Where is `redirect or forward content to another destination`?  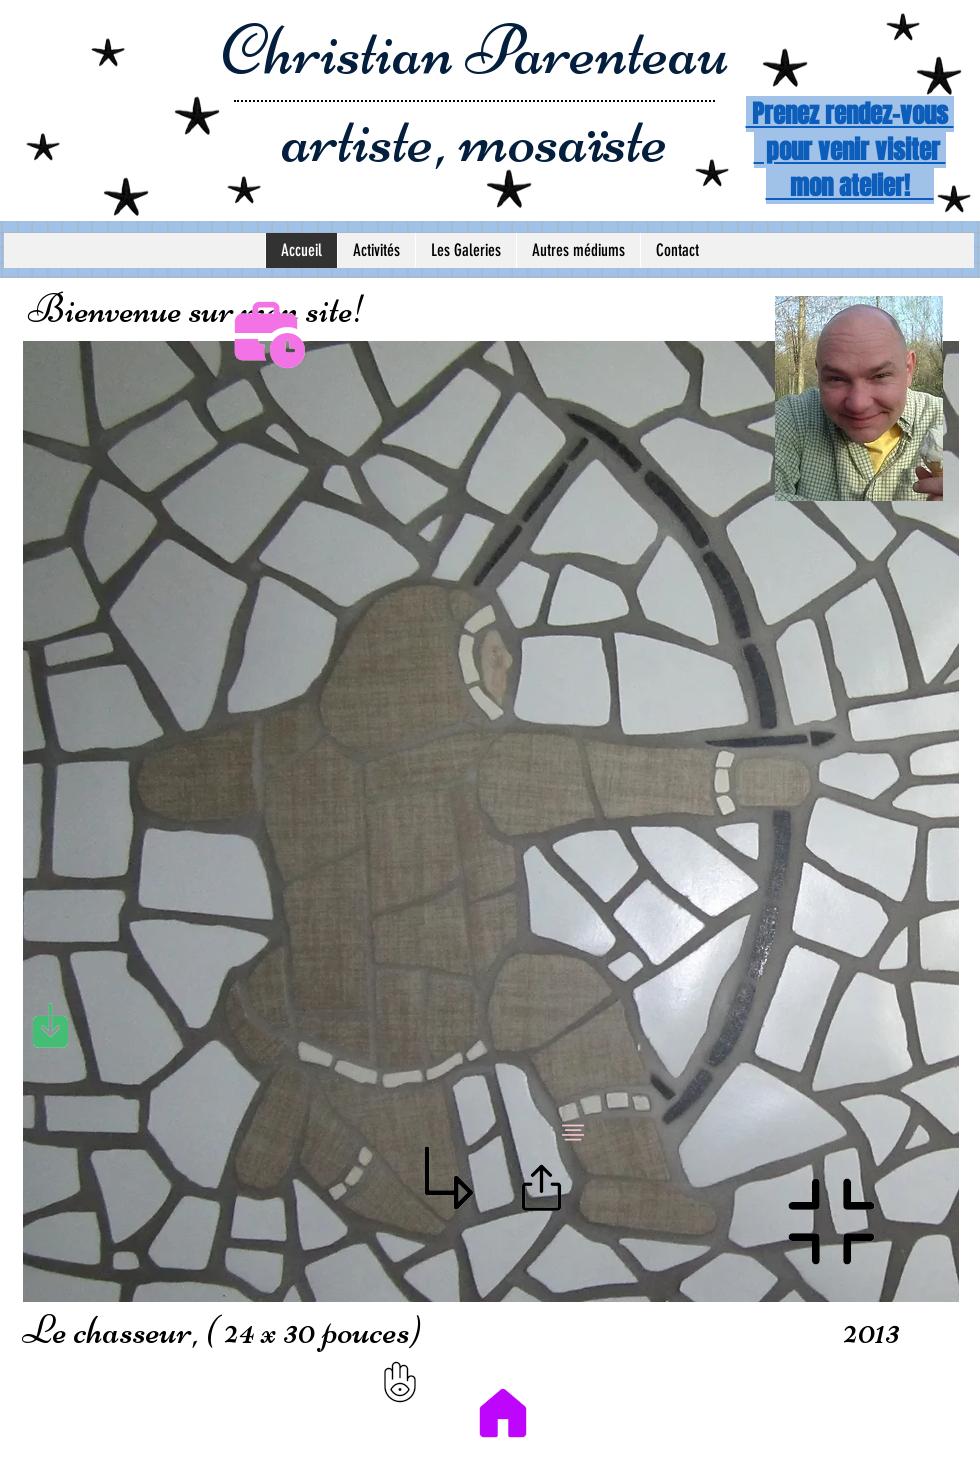
redirect or forward content to another destination is located at coordinates (444, 1178).